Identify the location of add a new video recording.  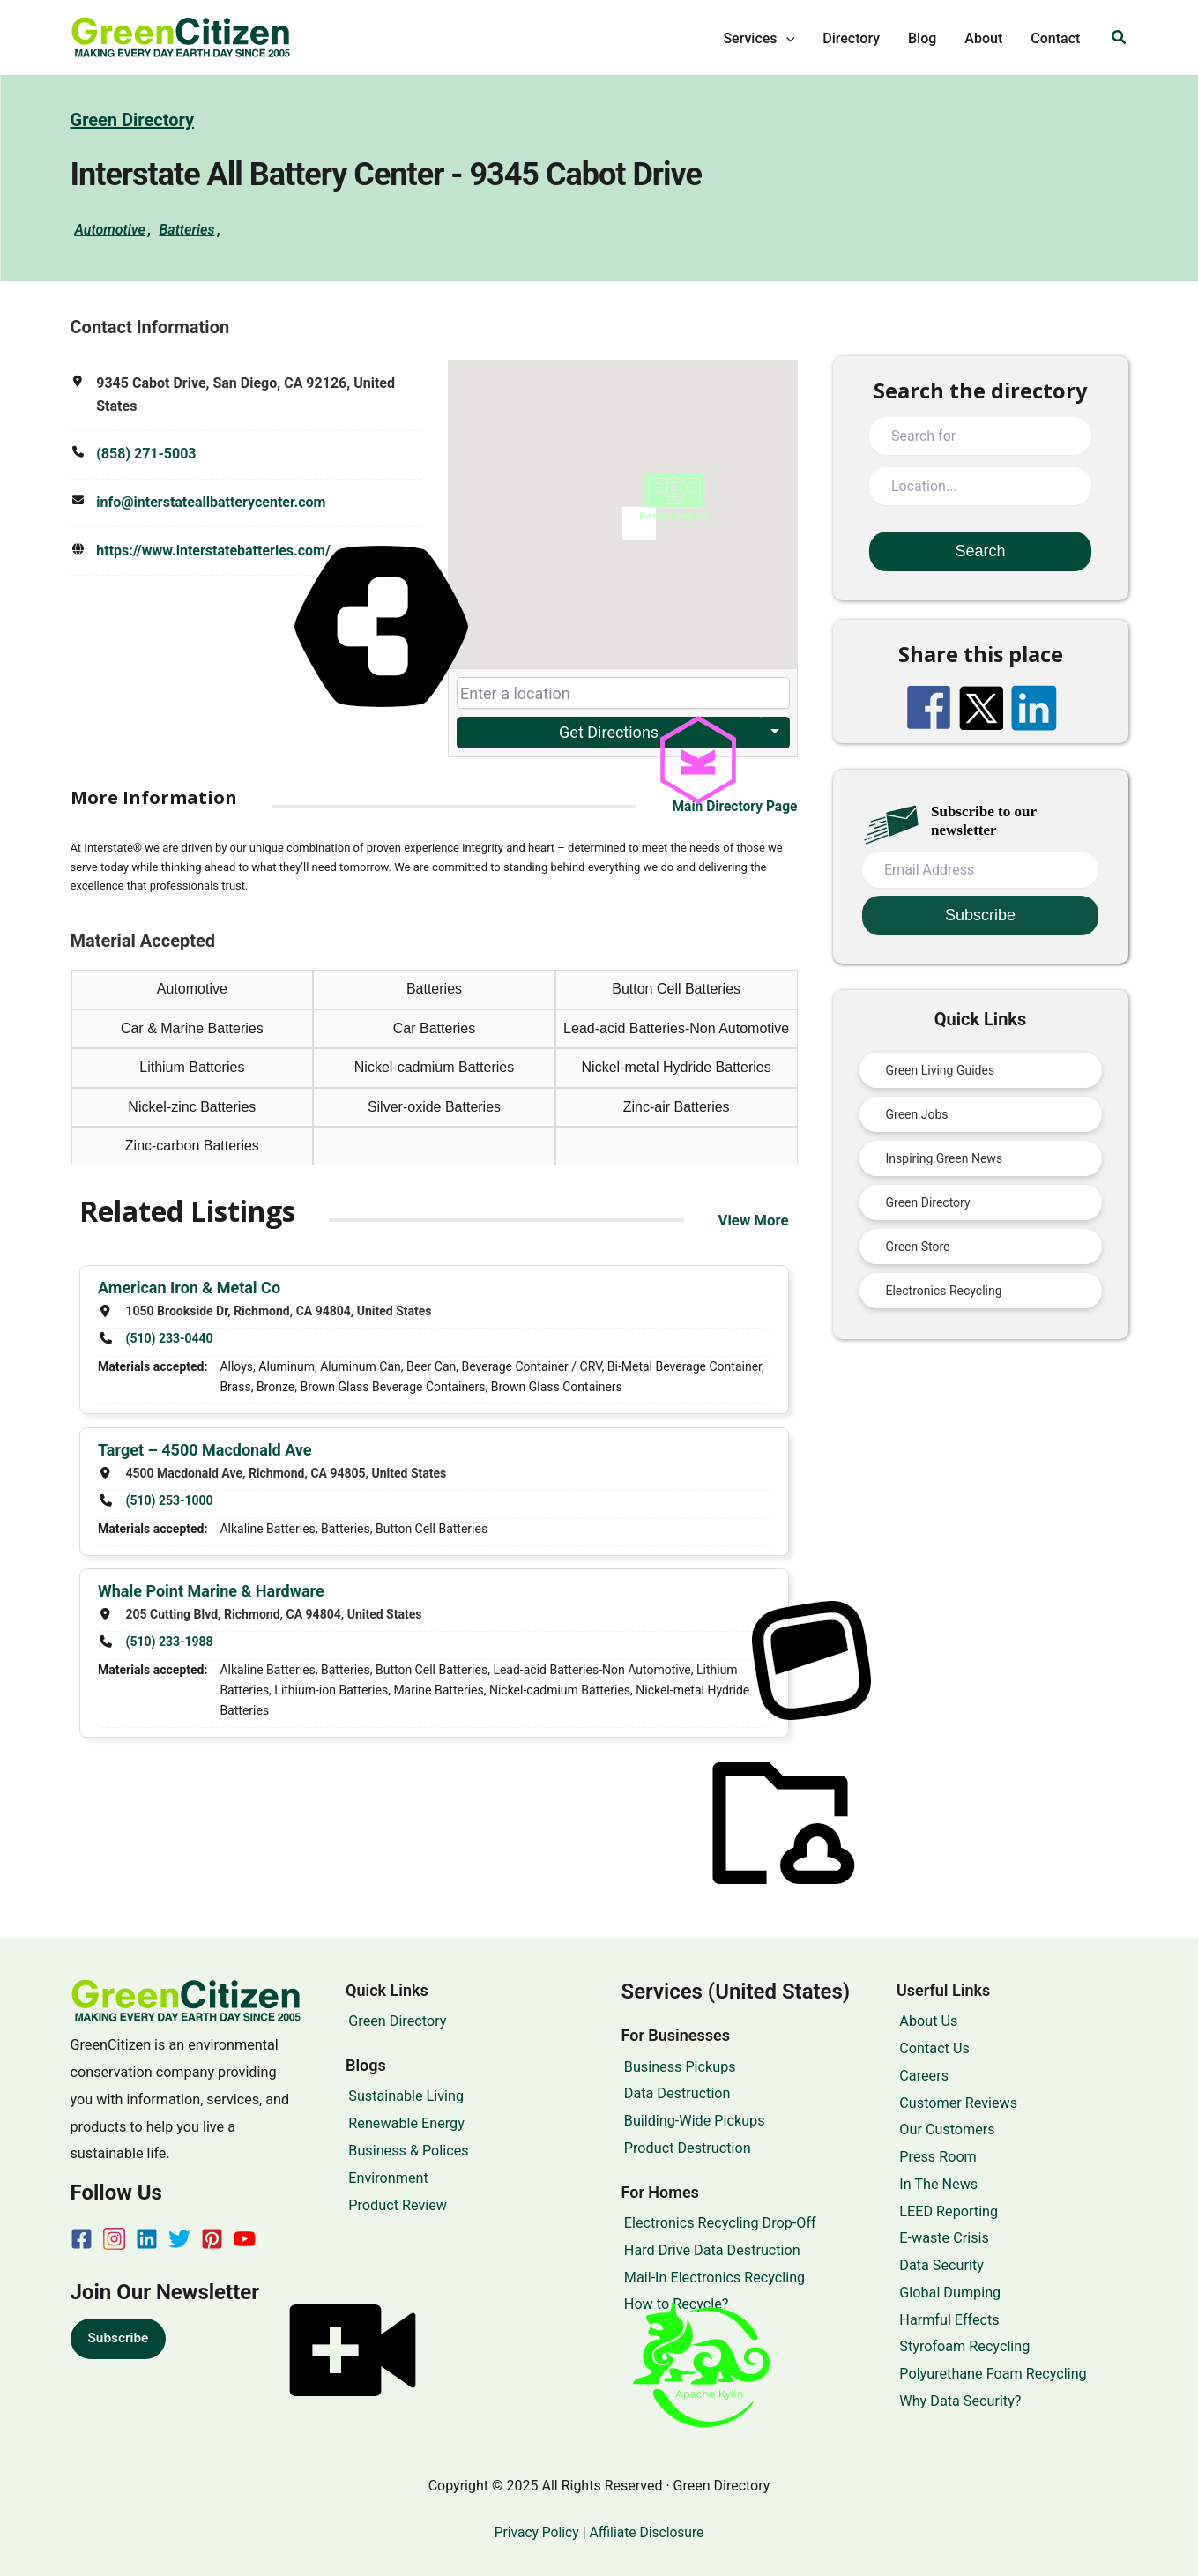
(353, 2350).